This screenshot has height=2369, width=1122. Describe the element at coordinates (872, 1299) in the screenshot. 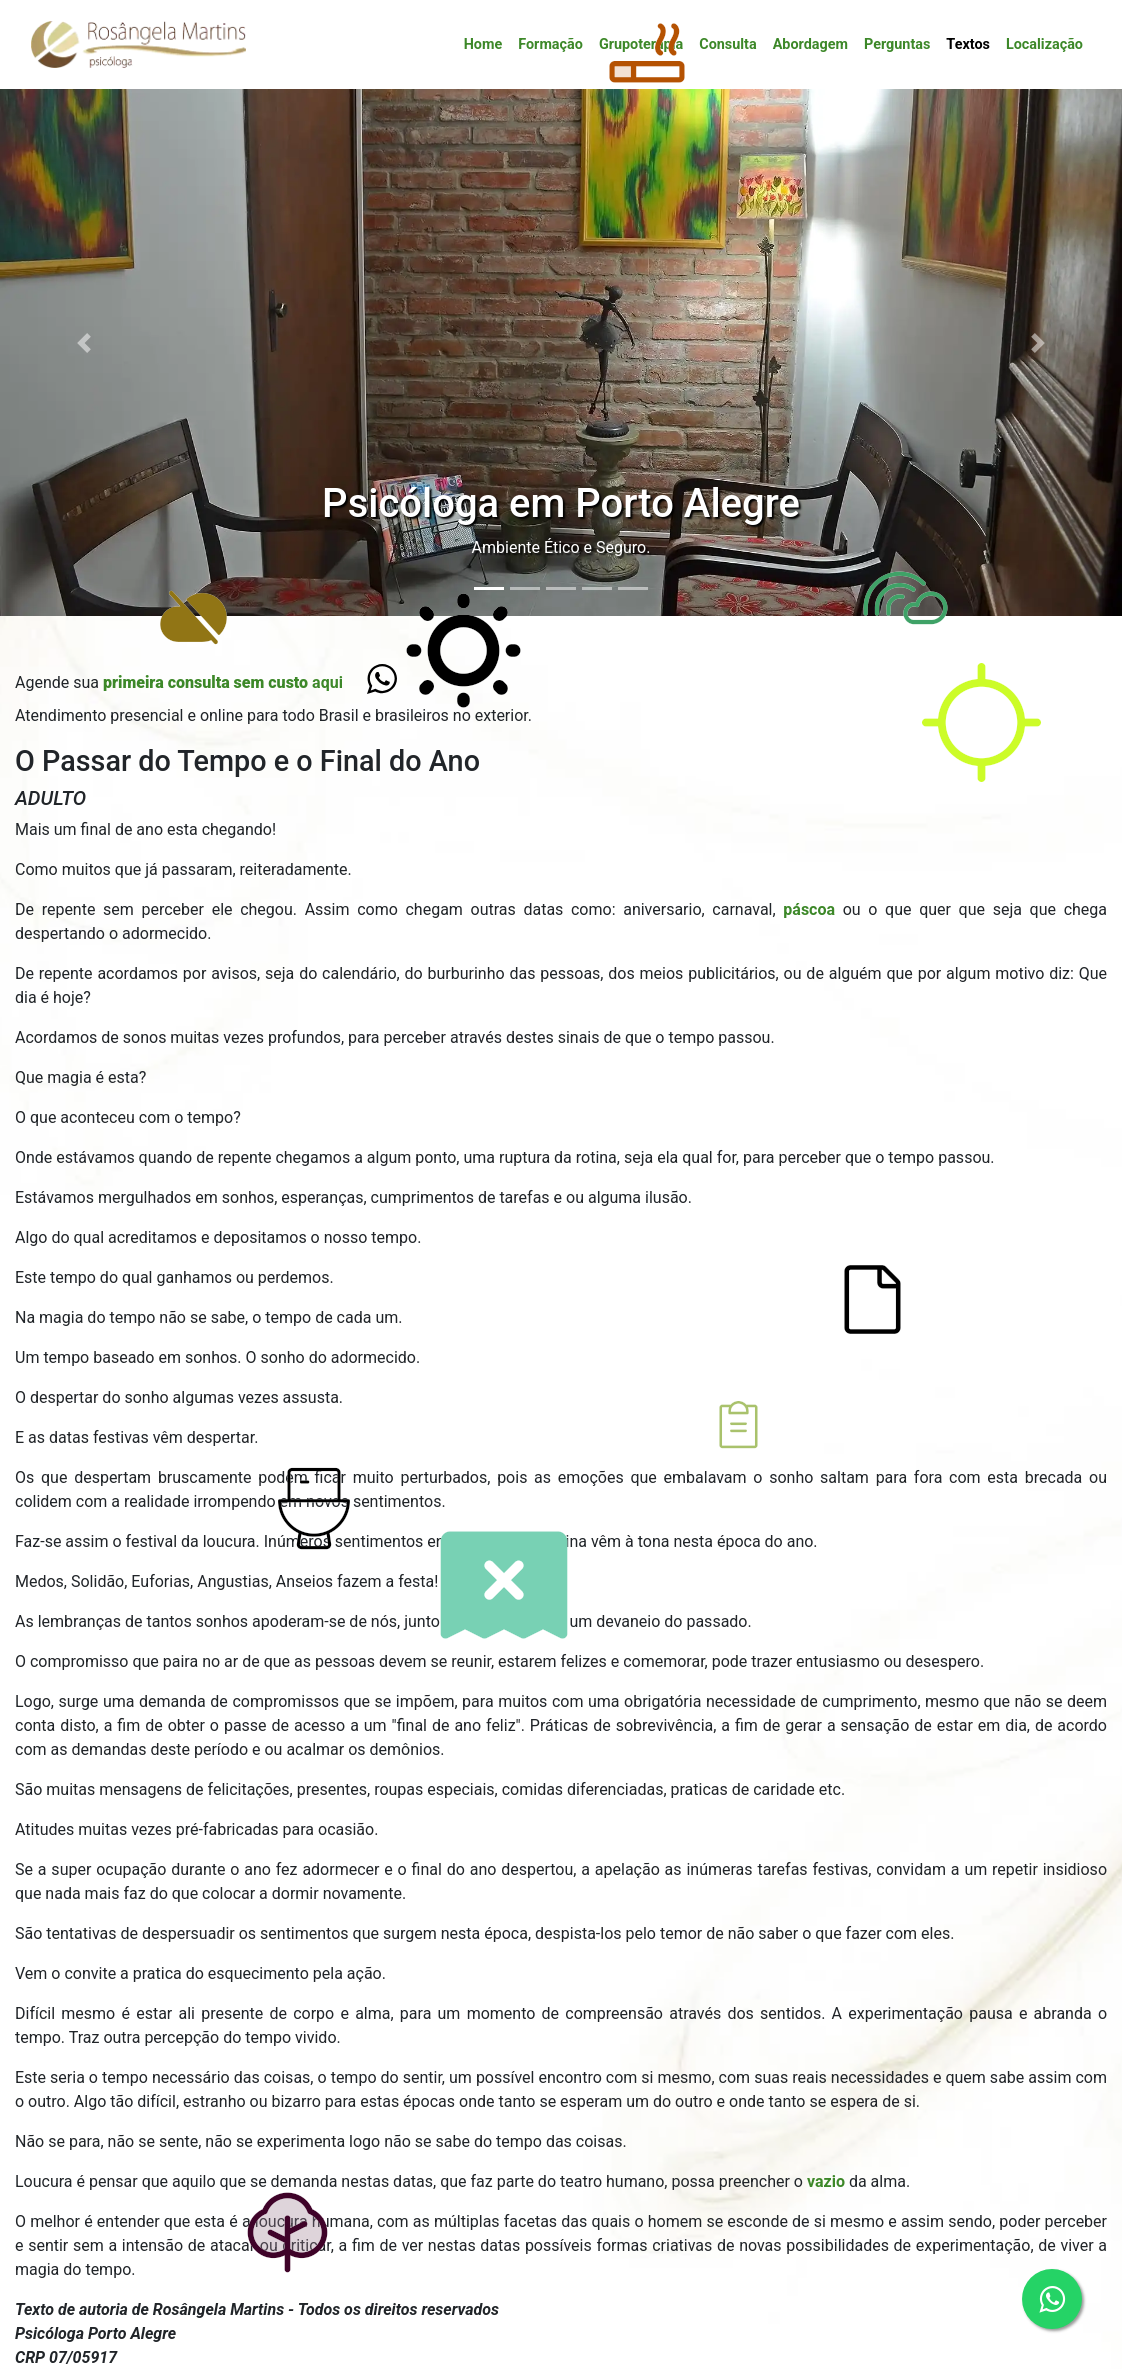

I see `view or open a file` at that location.